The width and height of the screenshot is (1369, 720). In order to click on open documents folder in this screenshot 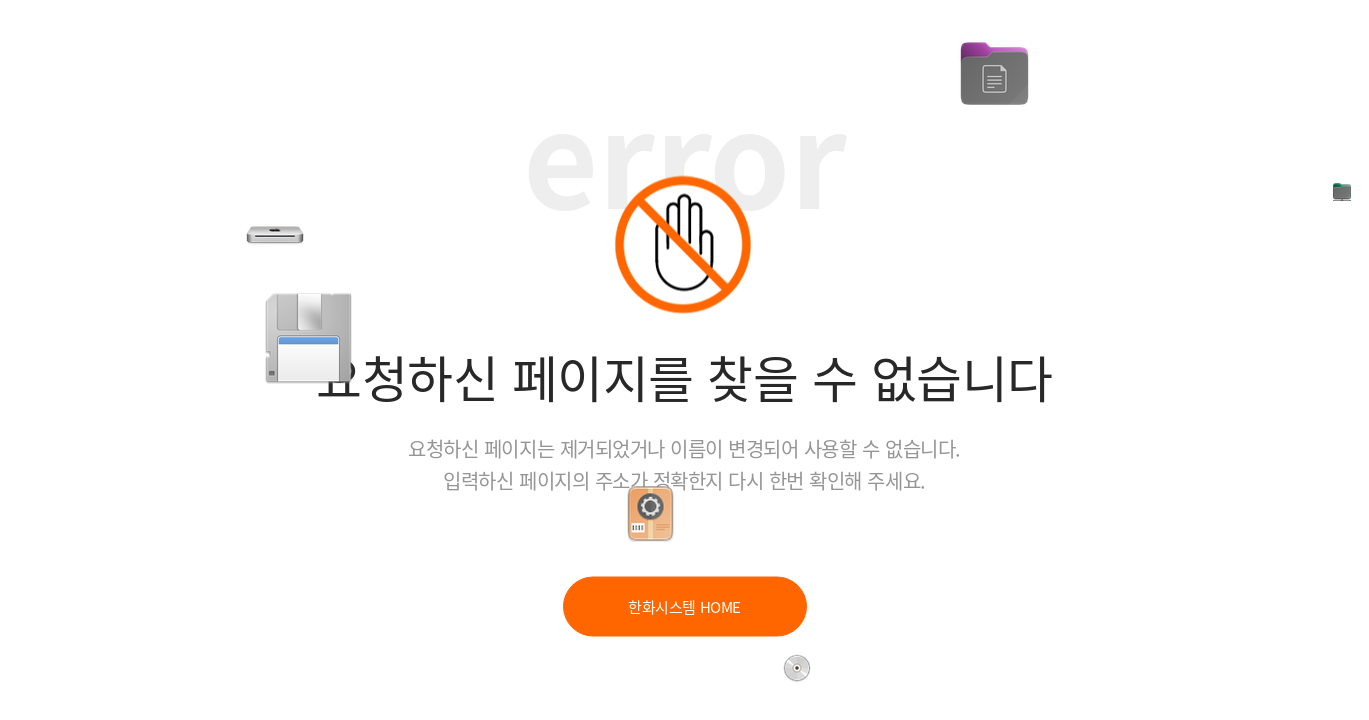, I will do `click(994, 73)`.